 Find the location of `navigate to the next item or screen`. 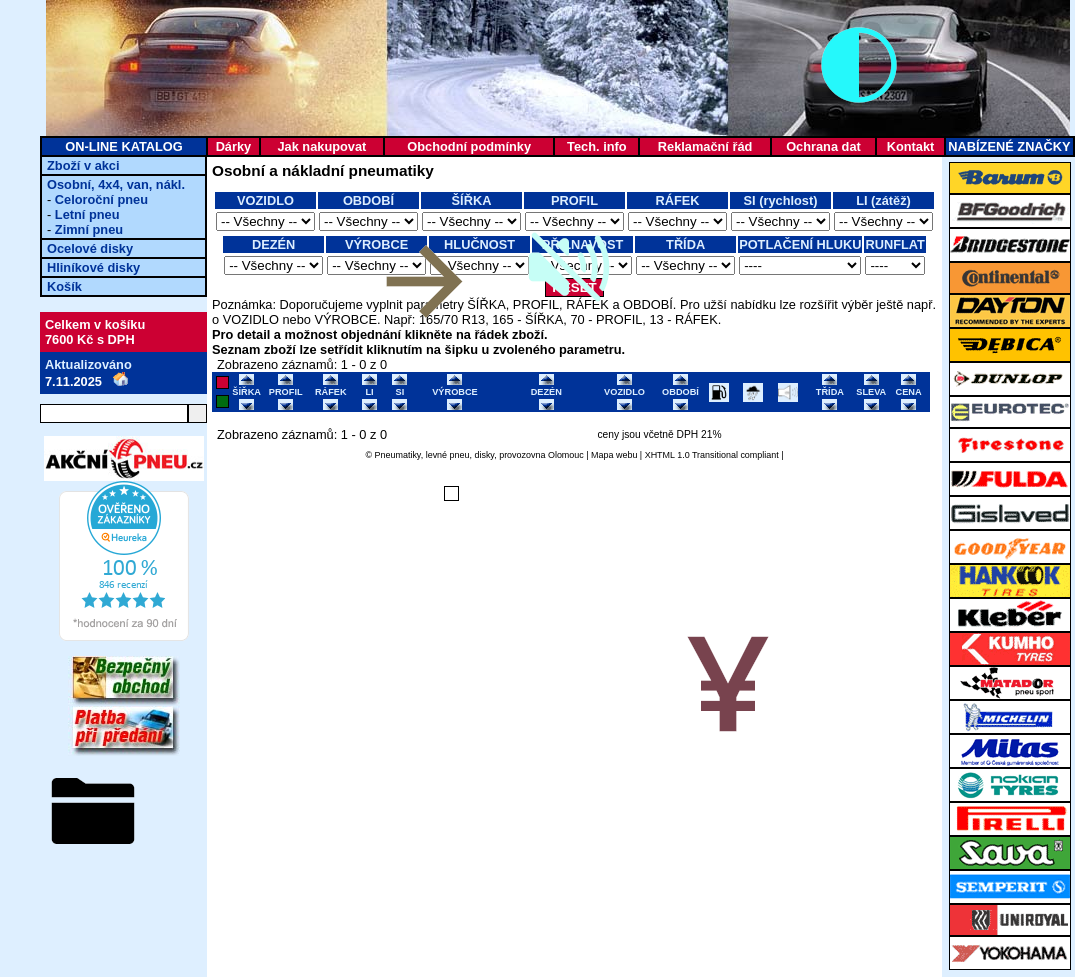

navigate to the next item or screen is located at coordinates (423, 281).